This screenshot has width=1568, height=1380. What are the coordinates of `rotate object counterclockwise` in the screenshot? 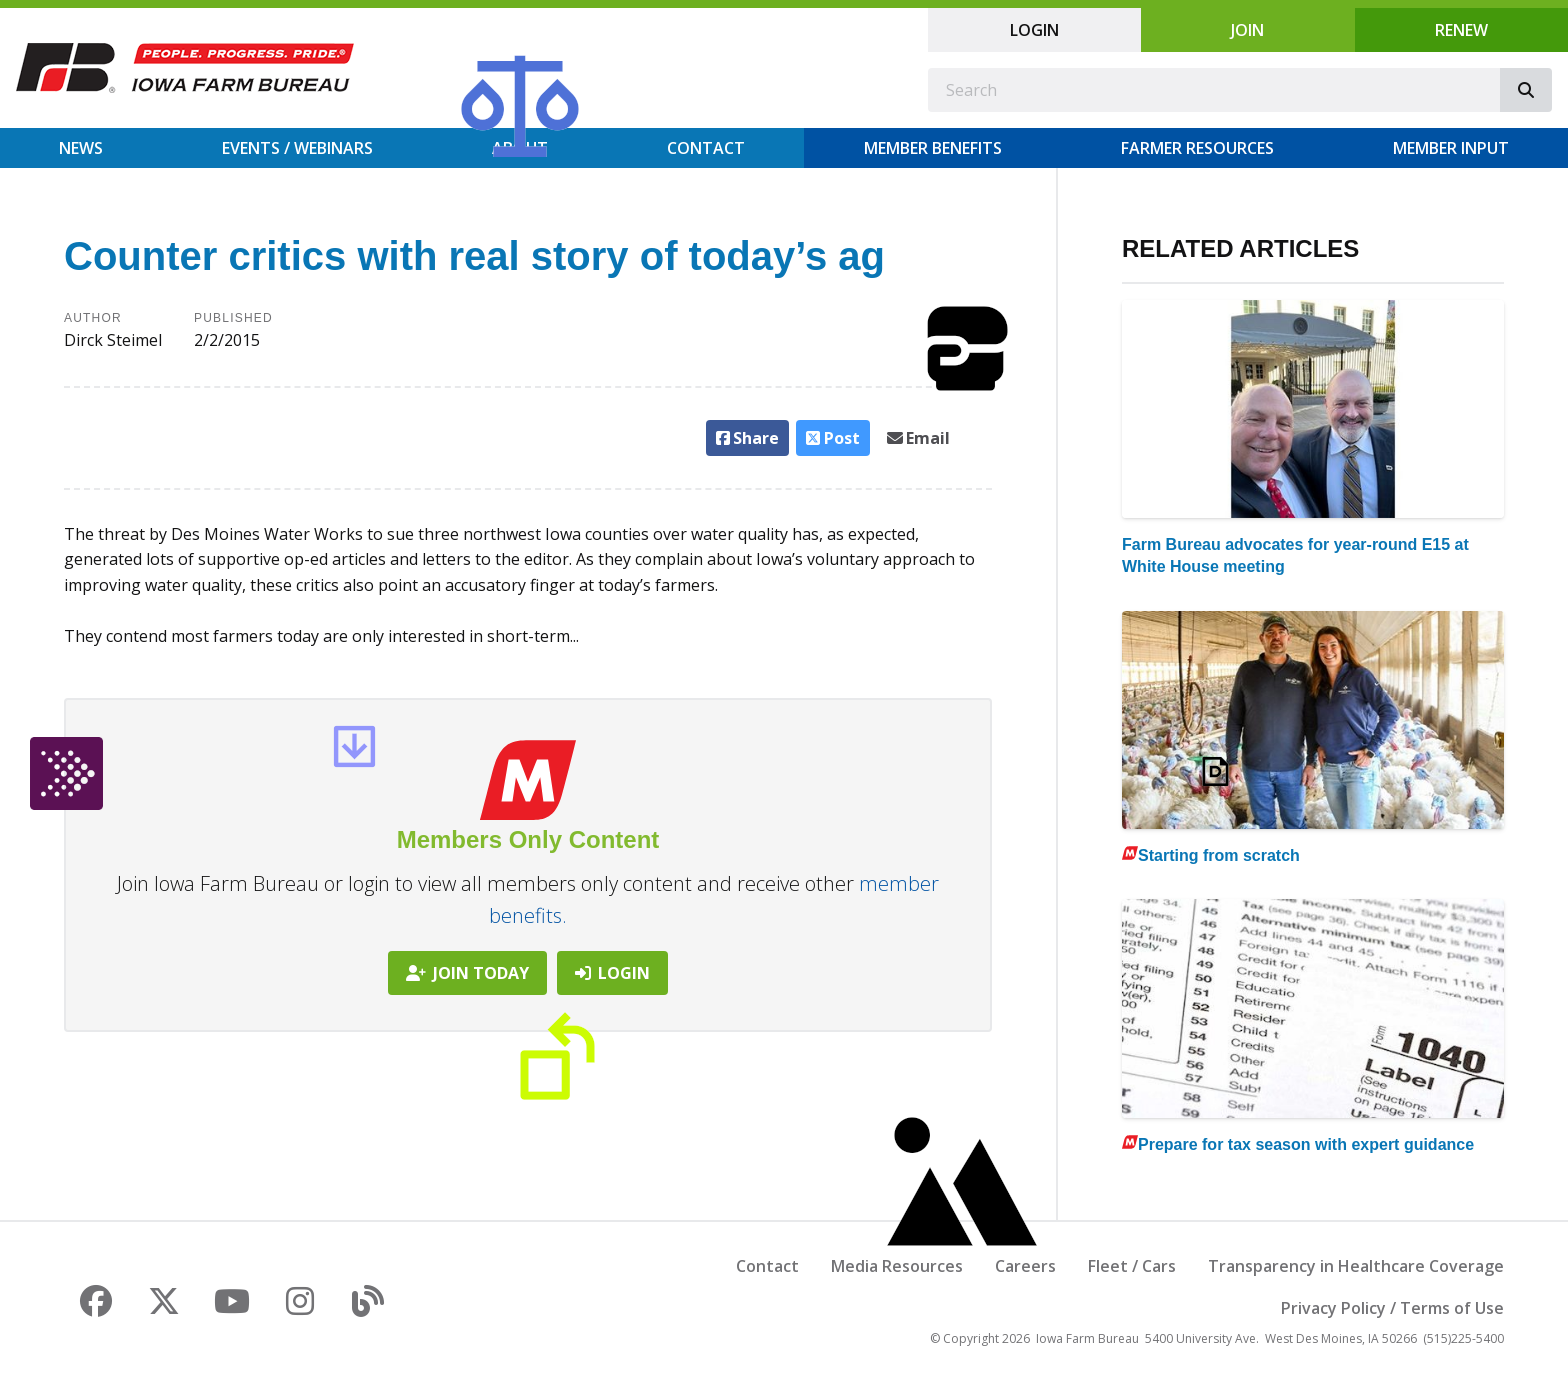 It's located at (557, 1058).